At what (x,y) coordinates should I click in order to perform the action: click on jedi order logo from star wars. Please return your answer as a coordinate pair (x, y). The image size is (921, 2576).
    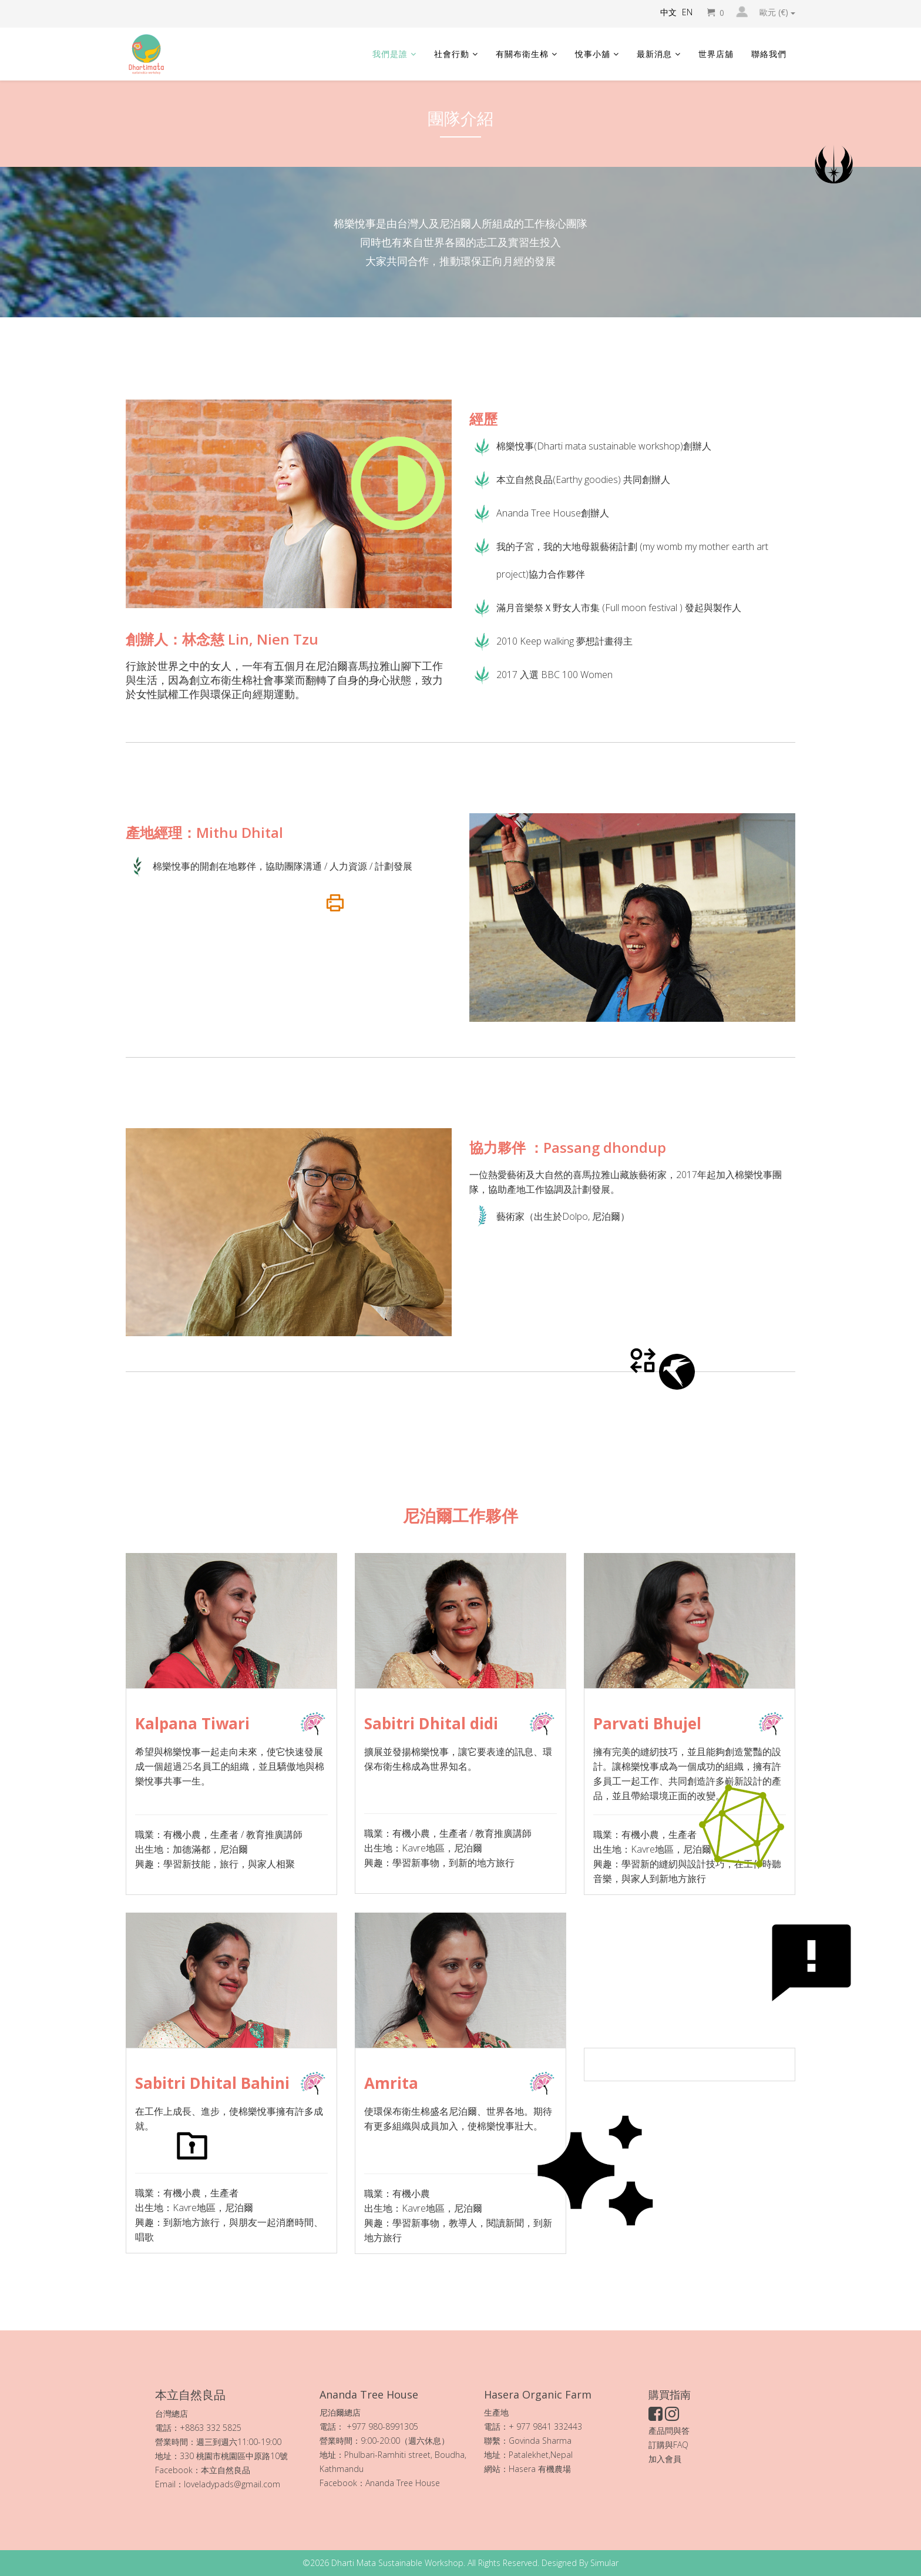
    Looking at the image, I should click on (833, 164).